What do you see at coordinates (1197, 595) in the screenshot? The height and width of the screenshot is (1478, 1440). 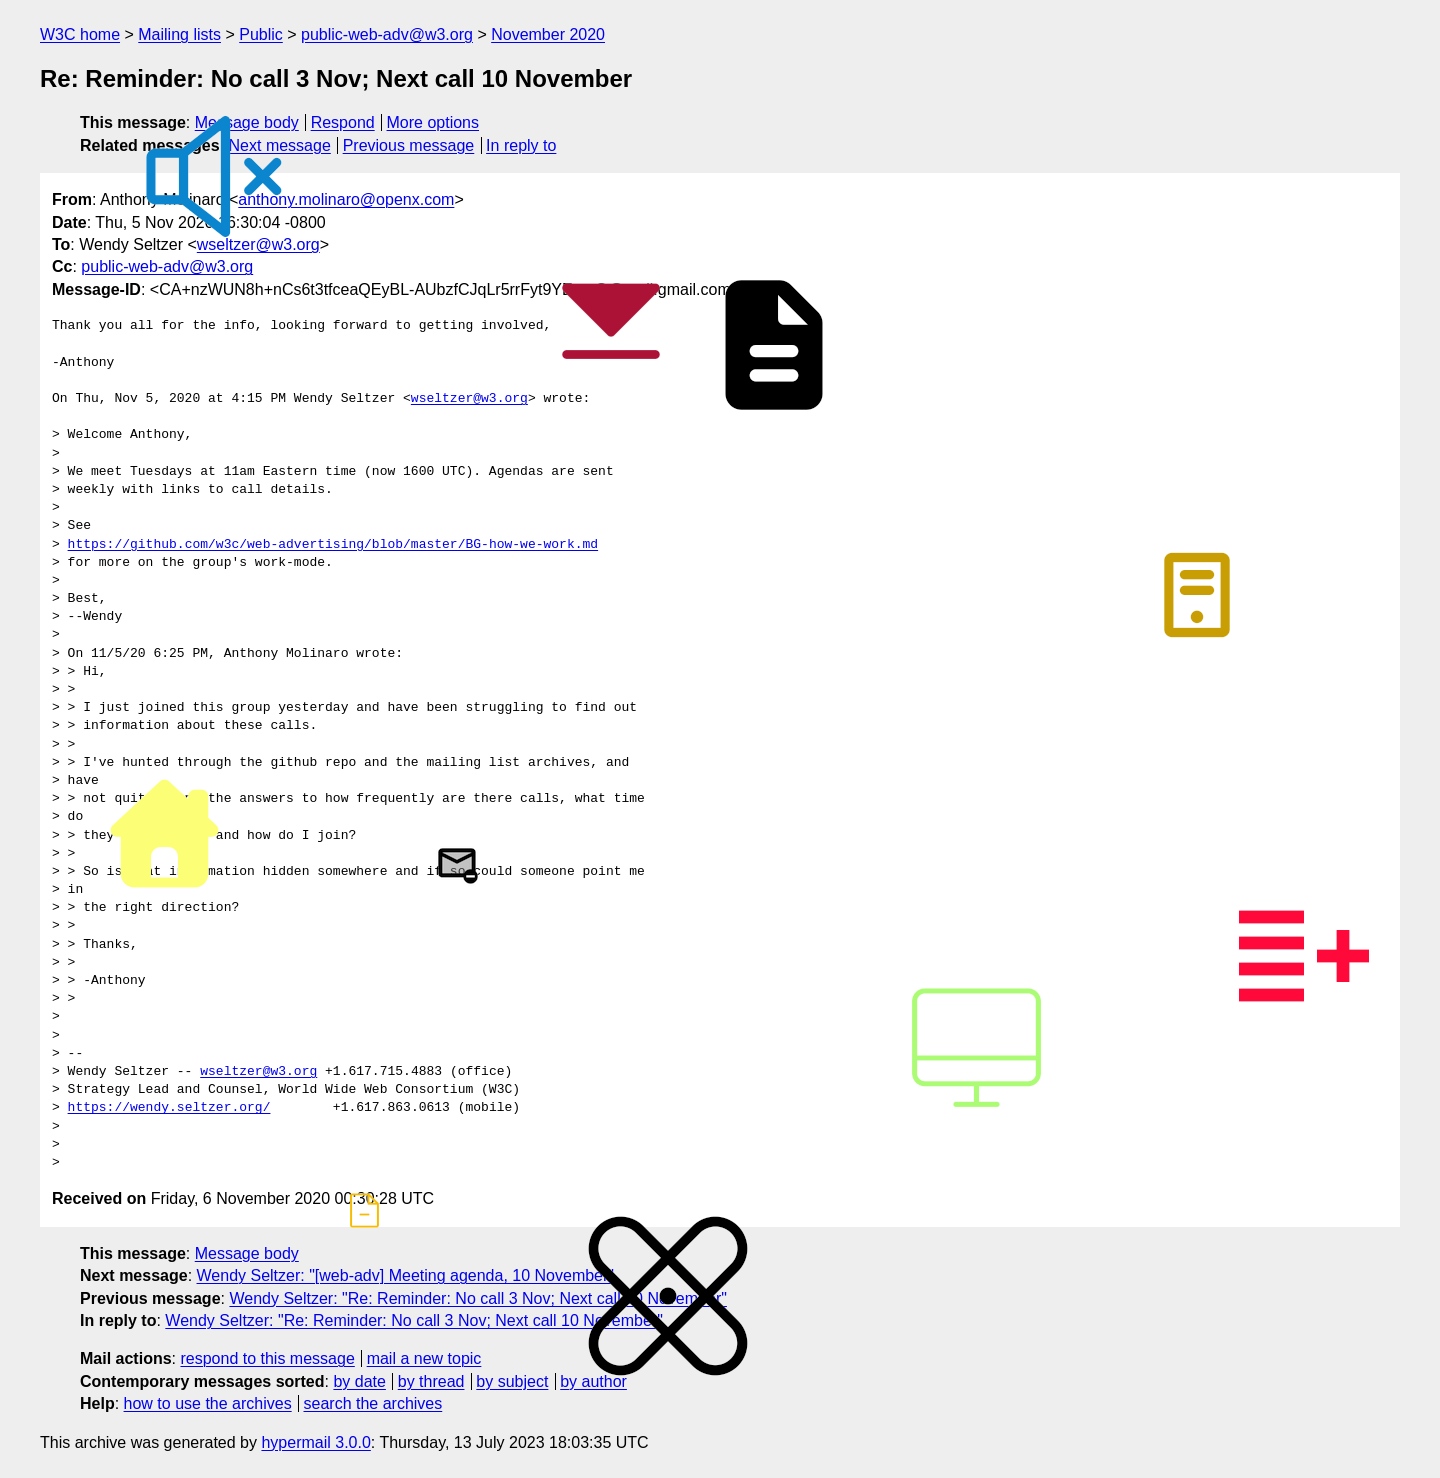 I see `access server or desktop computer settings` at bounding box center [1197, 595].